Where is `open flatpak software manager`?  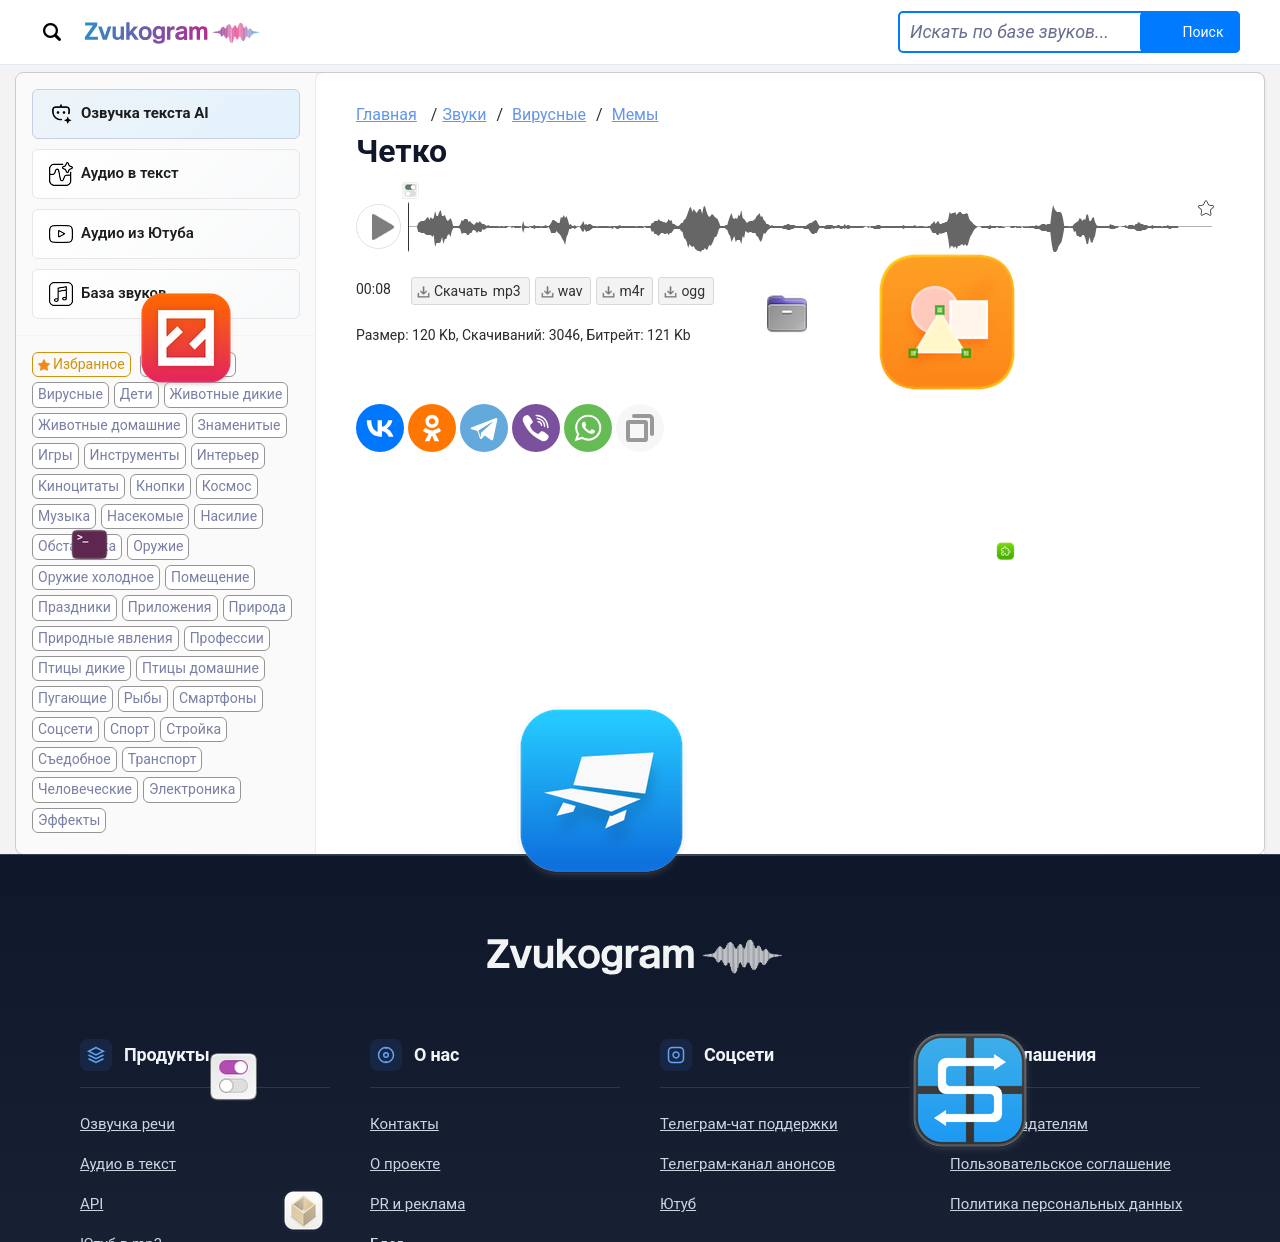 open flatpak software manager is located at coordinates (303, 1210).